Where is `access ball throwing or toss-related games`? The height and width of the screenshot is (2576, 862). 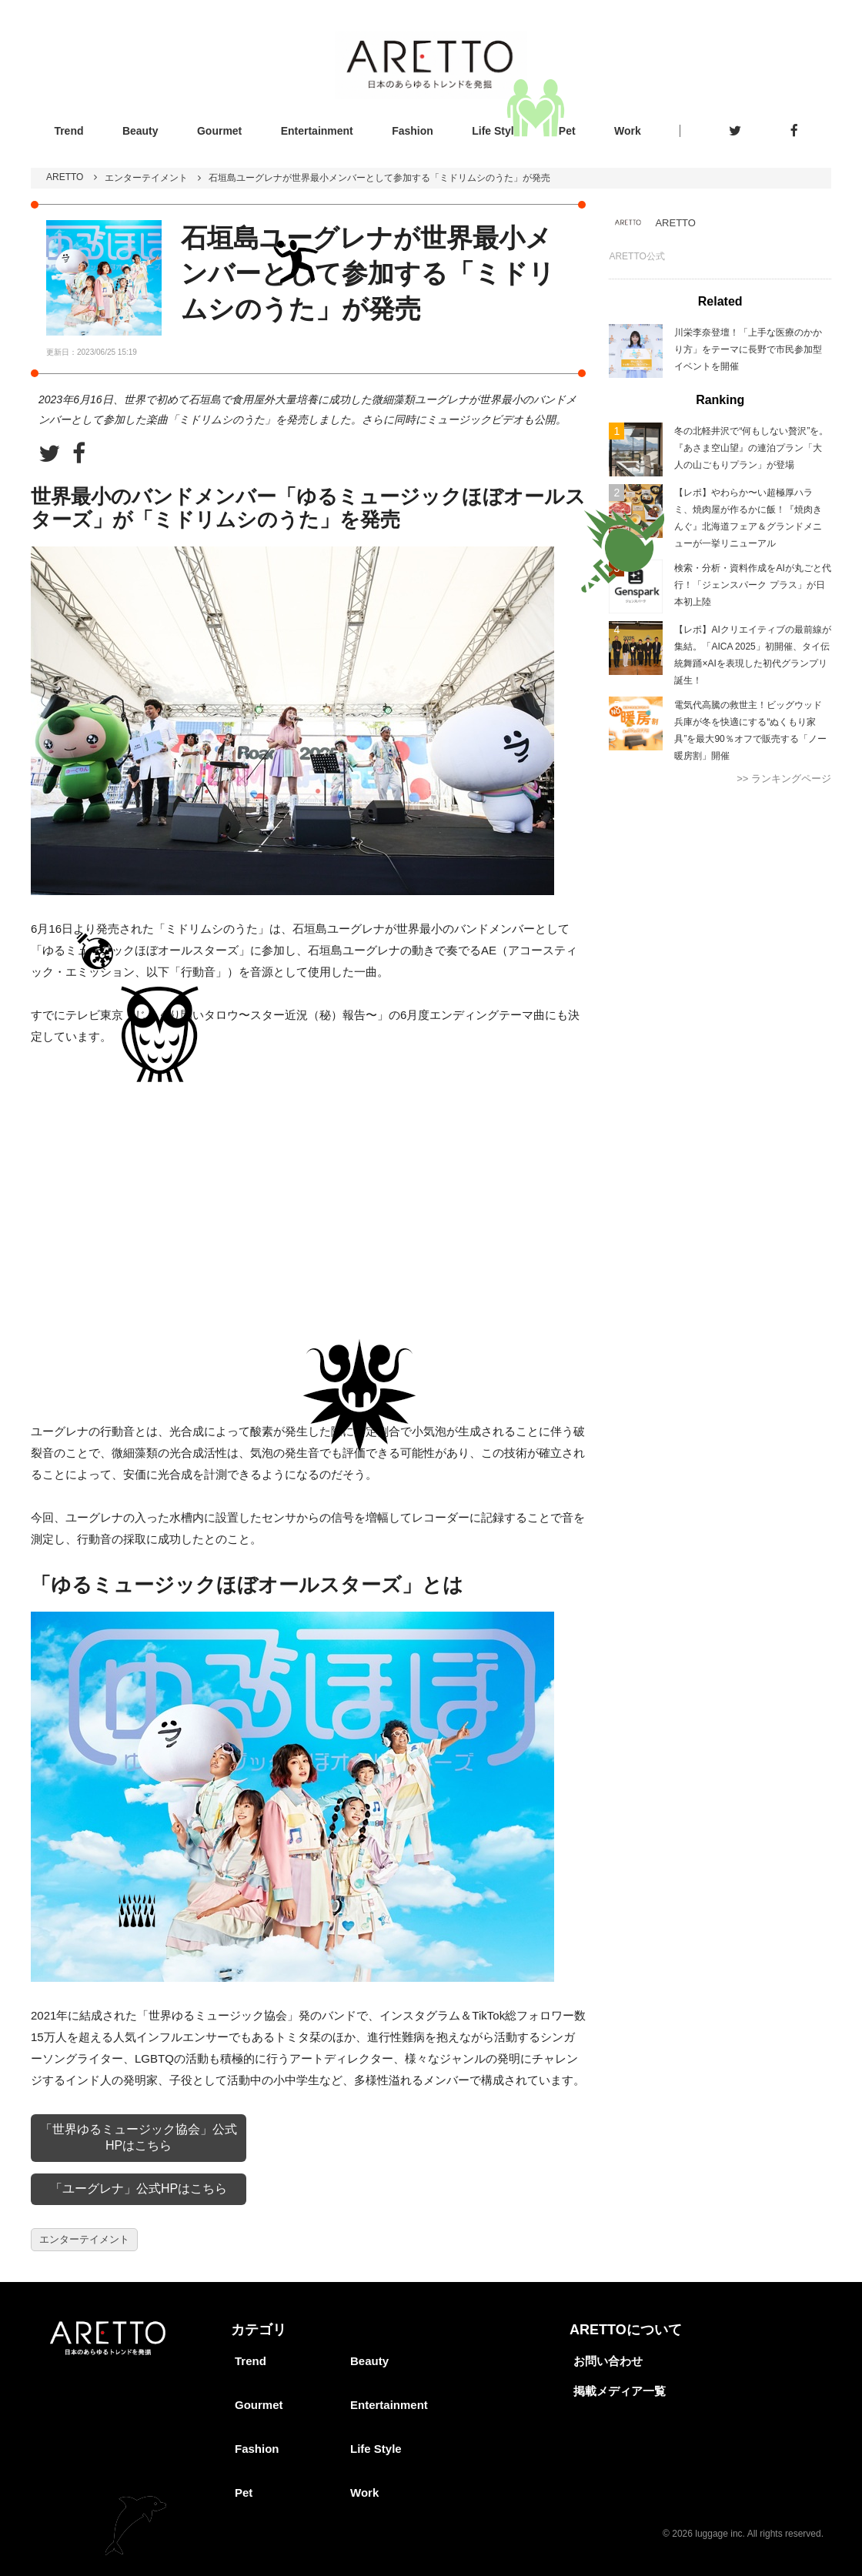
access ball throwing or toss-related games is located at coordinates (296, 262).